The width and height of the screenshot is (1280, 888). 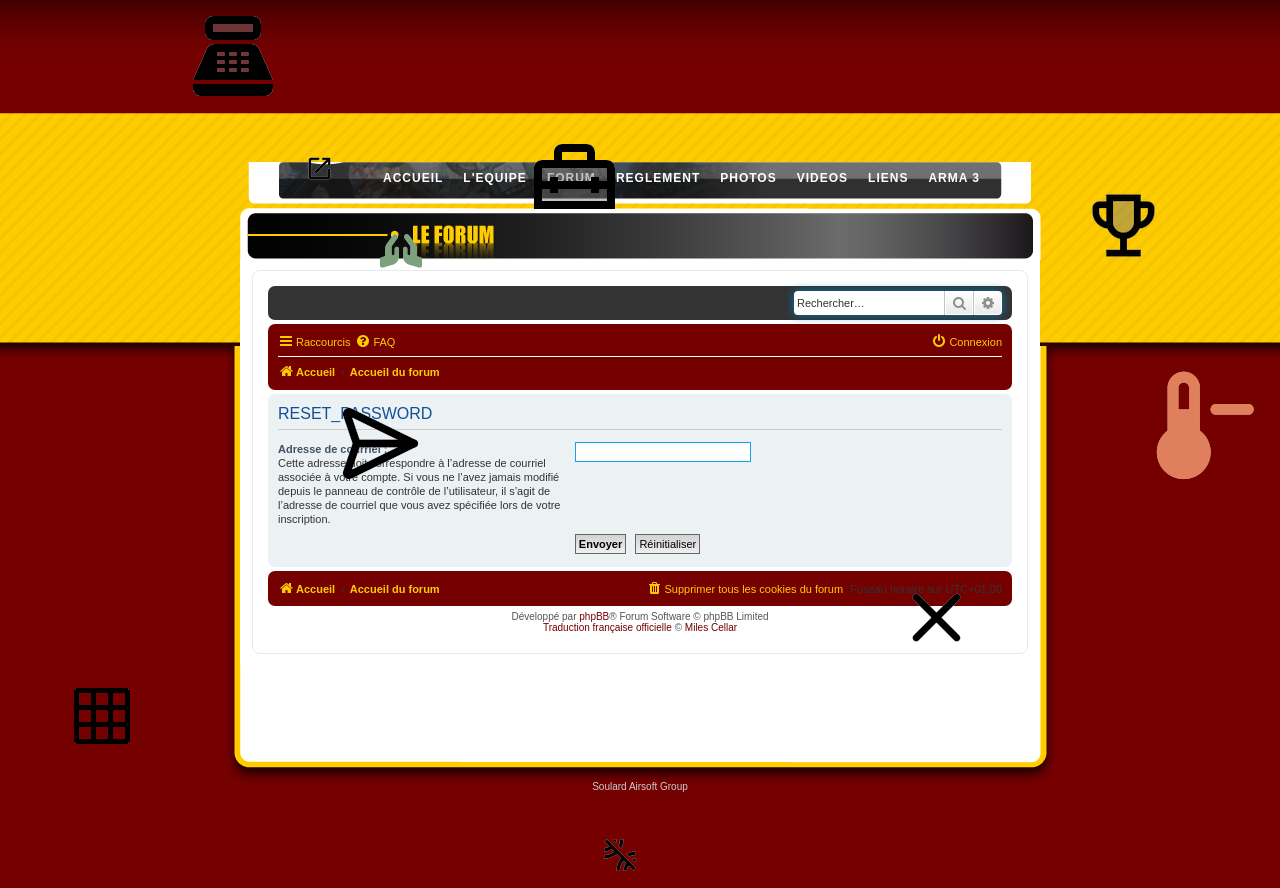 What do you see at coordinates (233, 56) in the screenshot?
I see `access point of sale terminal` at bounding box center [233, 56].